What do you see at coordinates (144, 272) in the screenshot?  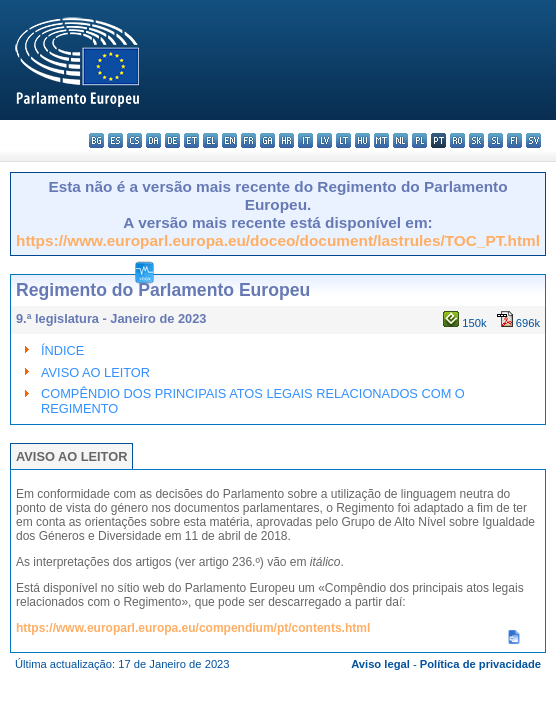 I see `a VirtualBox virtual machine configuration file` at bounding box center [144, 272].